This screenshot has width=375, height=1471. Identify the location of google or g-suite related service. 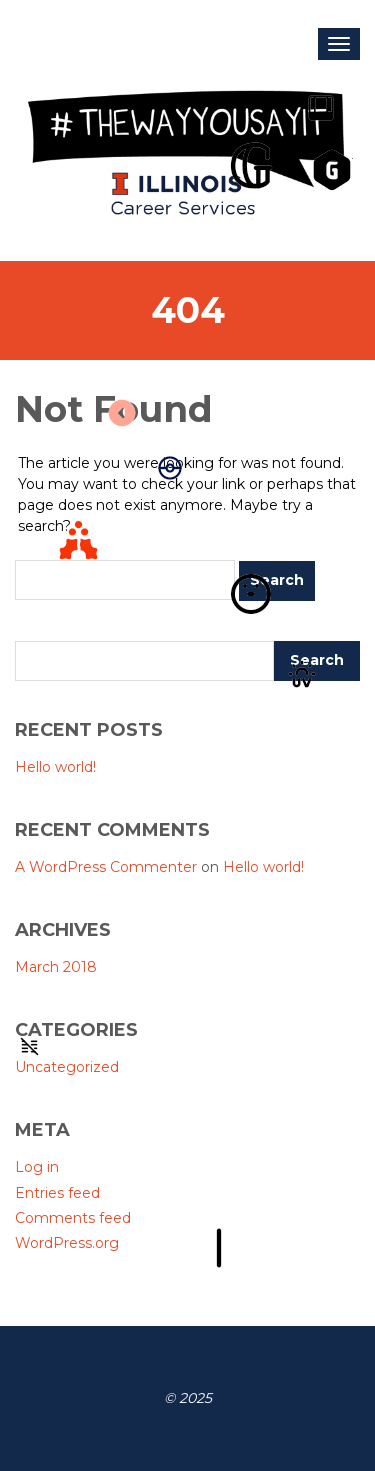
(332, 170).